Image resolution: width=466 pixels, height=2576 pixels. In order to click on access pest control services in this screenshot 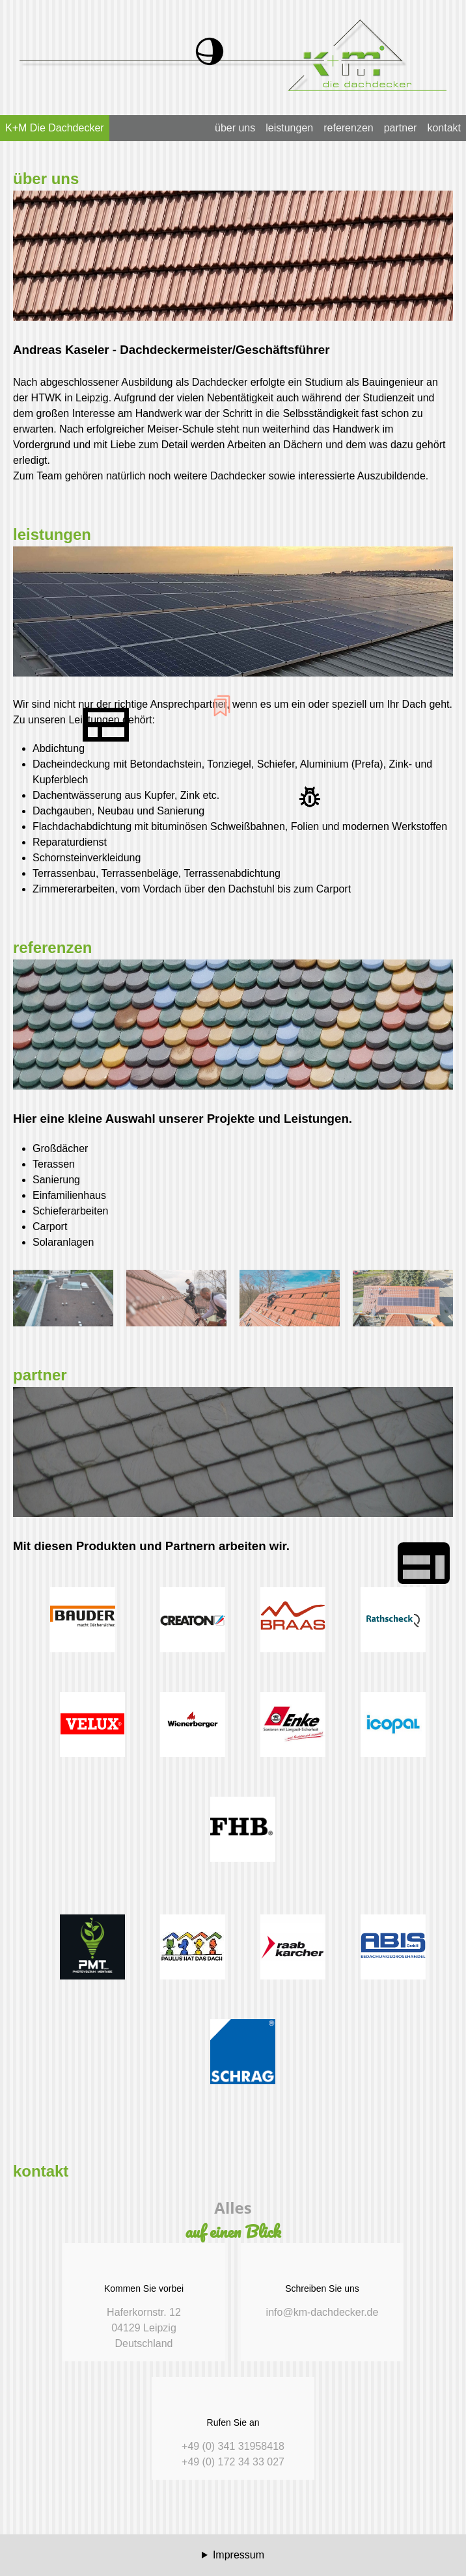, I will do `click(310, 797)`.